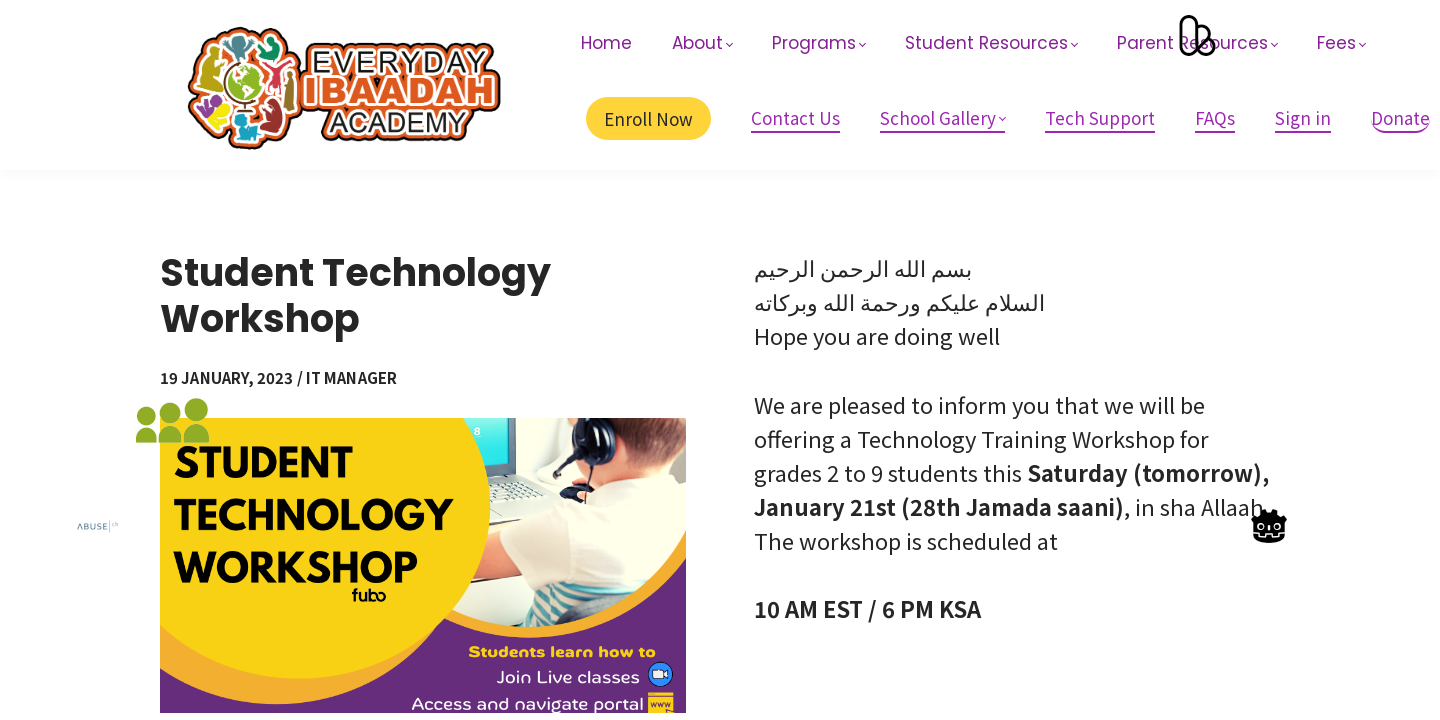 This screenshot has height=720, width=1440. I want to click on open the fuboTV streaming app, so click(369, 595).